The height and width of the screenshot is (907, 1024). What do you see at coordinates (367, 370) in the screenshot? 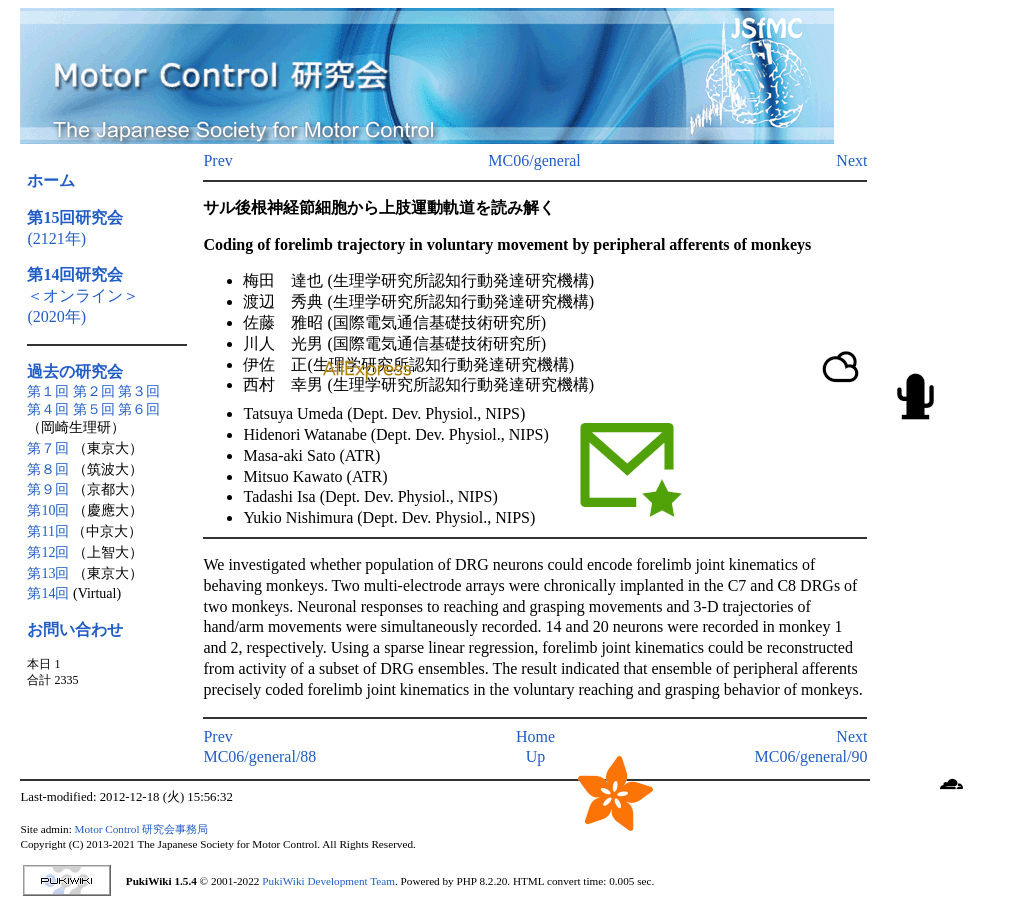
I see `open the AliExpress shopping app` at bounding box center [367, 370].